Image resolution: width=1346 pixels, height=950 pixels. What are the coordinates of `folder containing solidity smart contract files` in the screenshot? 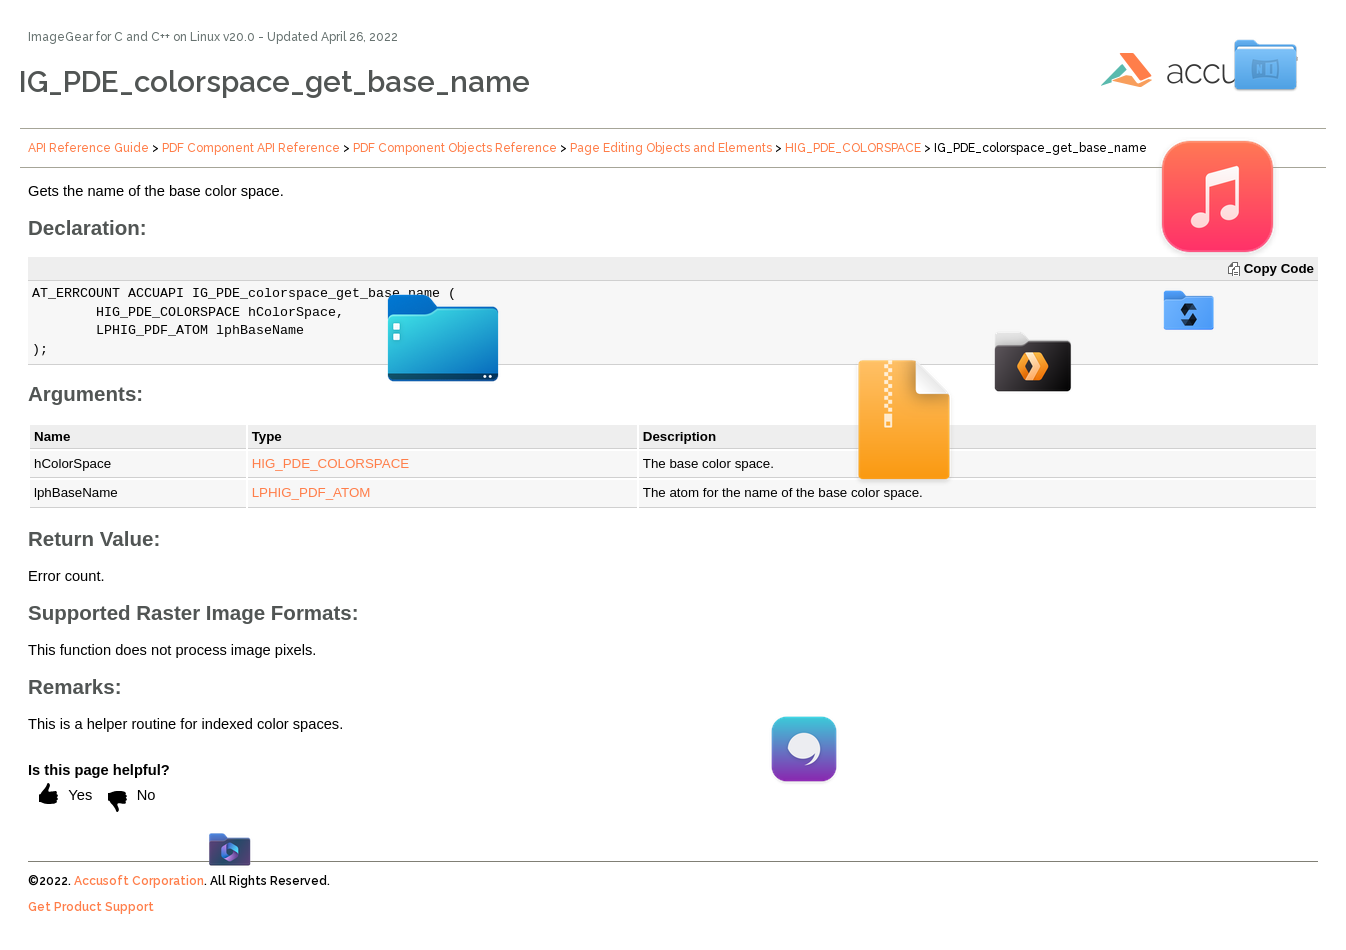 It's located at (1188, 311).